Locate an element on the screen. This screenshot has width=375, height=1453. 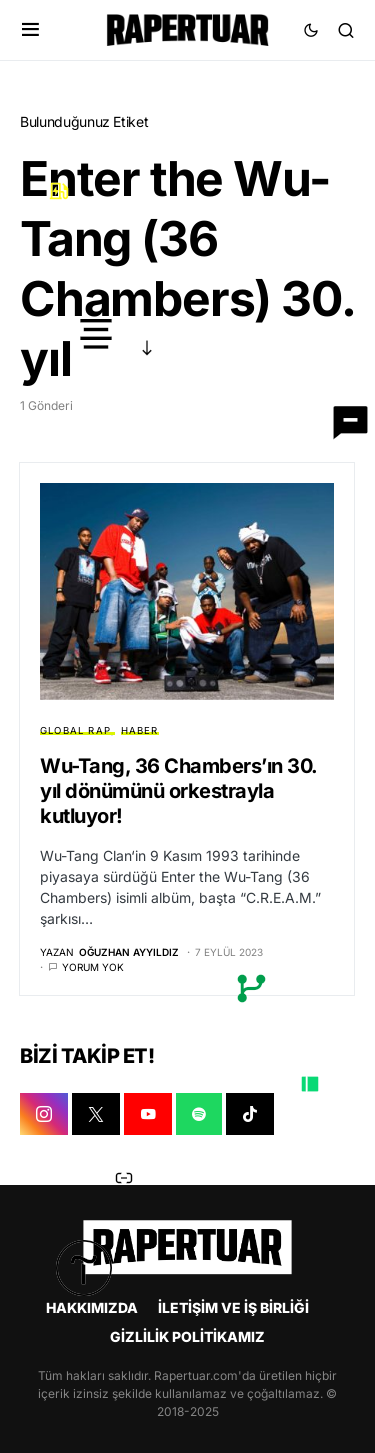
switch to left sidebar layout is located at coordinates (310, 1084).